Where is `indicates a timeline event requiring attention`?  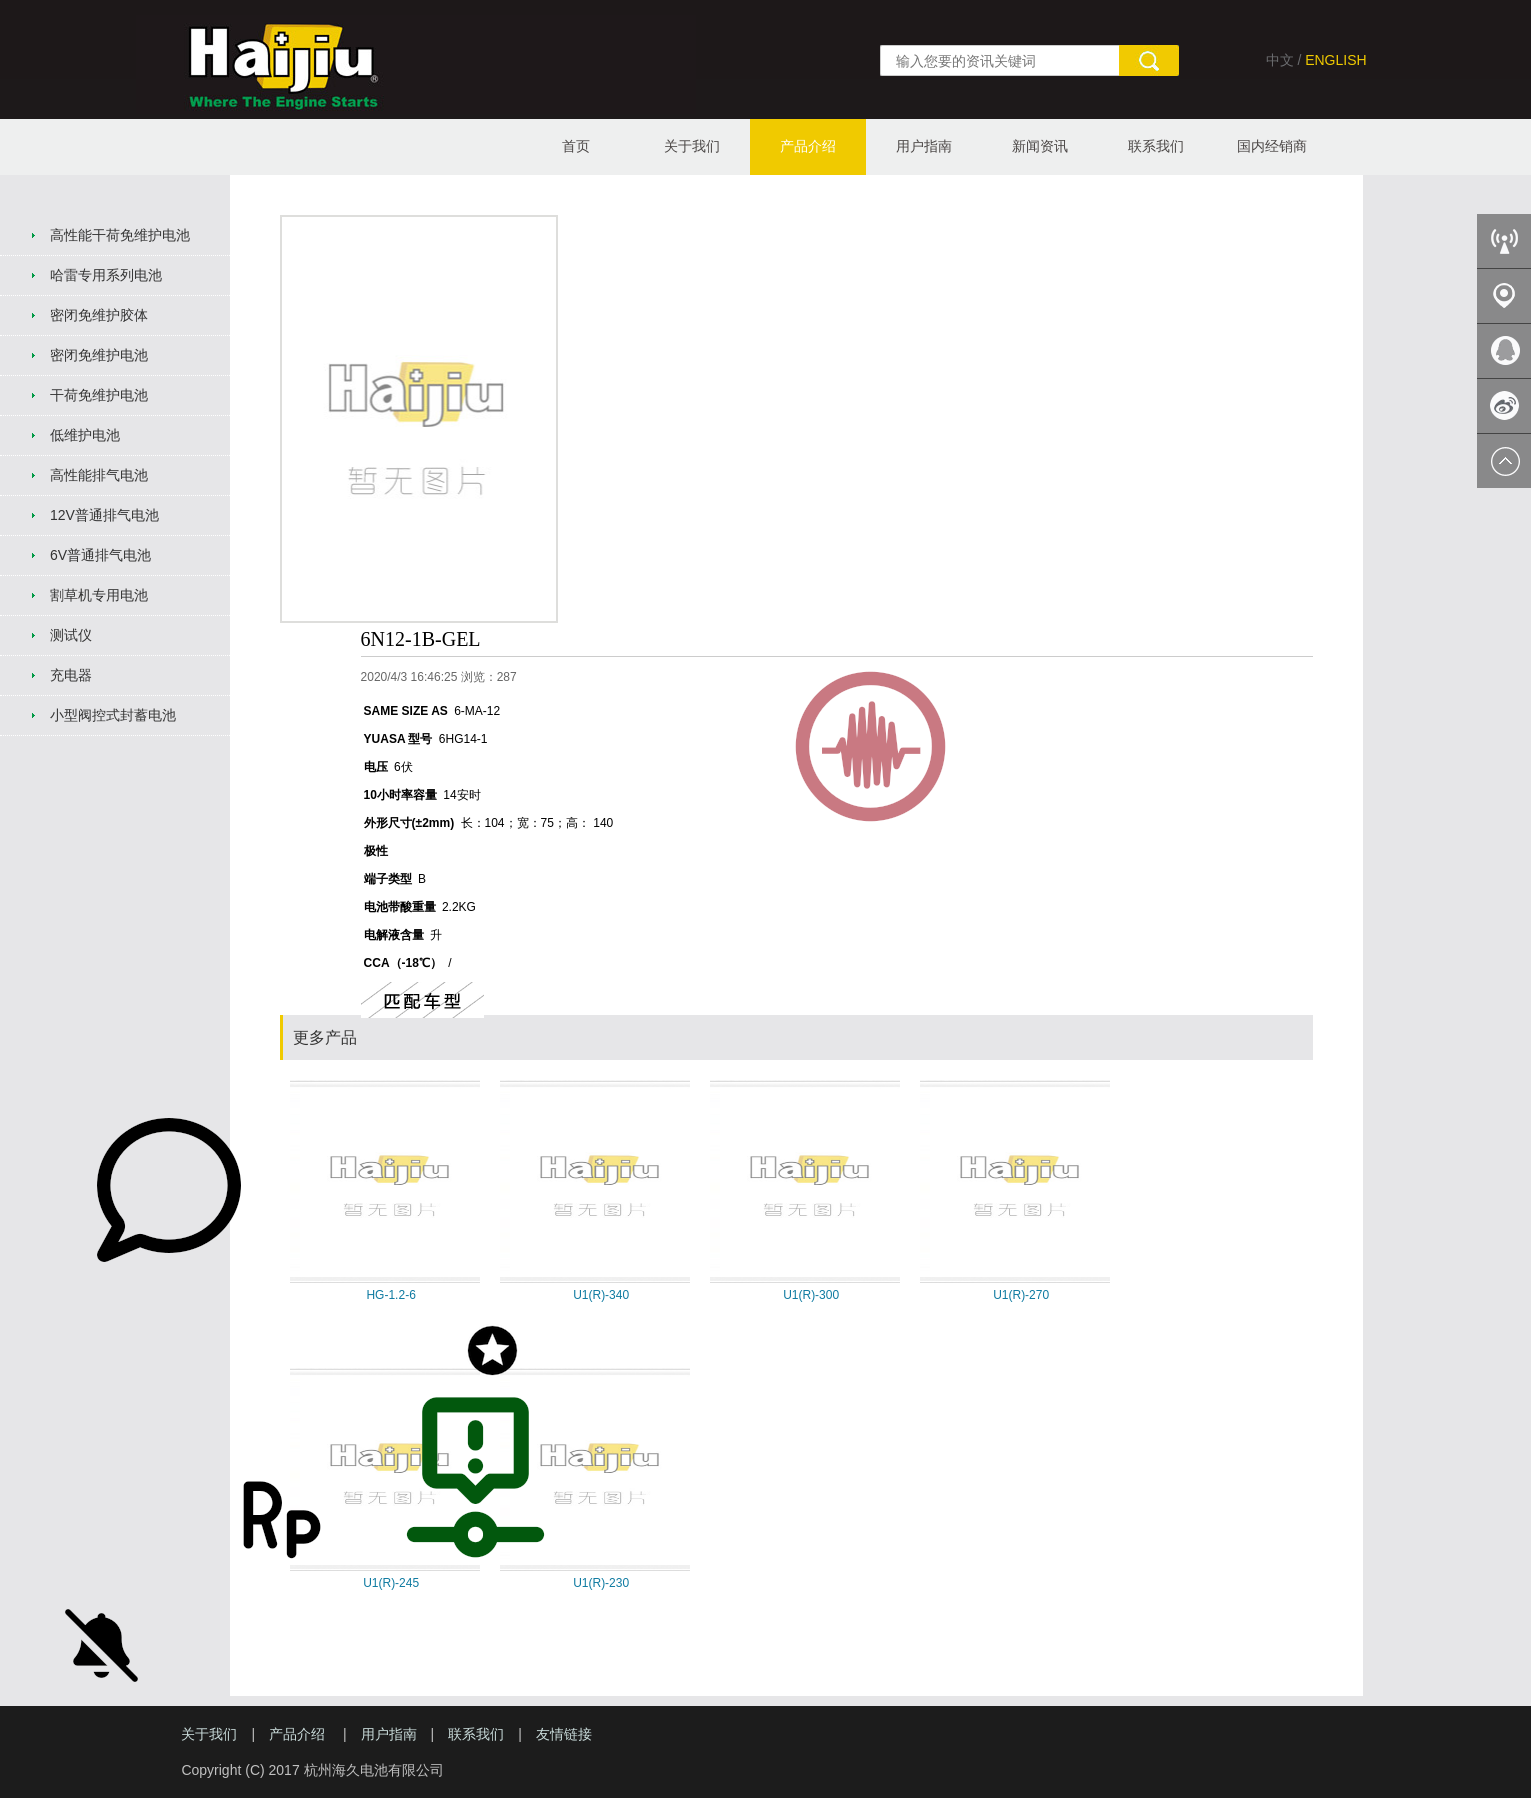 indicates a timeline event requiring attention is located at coordinates (475, 1473).